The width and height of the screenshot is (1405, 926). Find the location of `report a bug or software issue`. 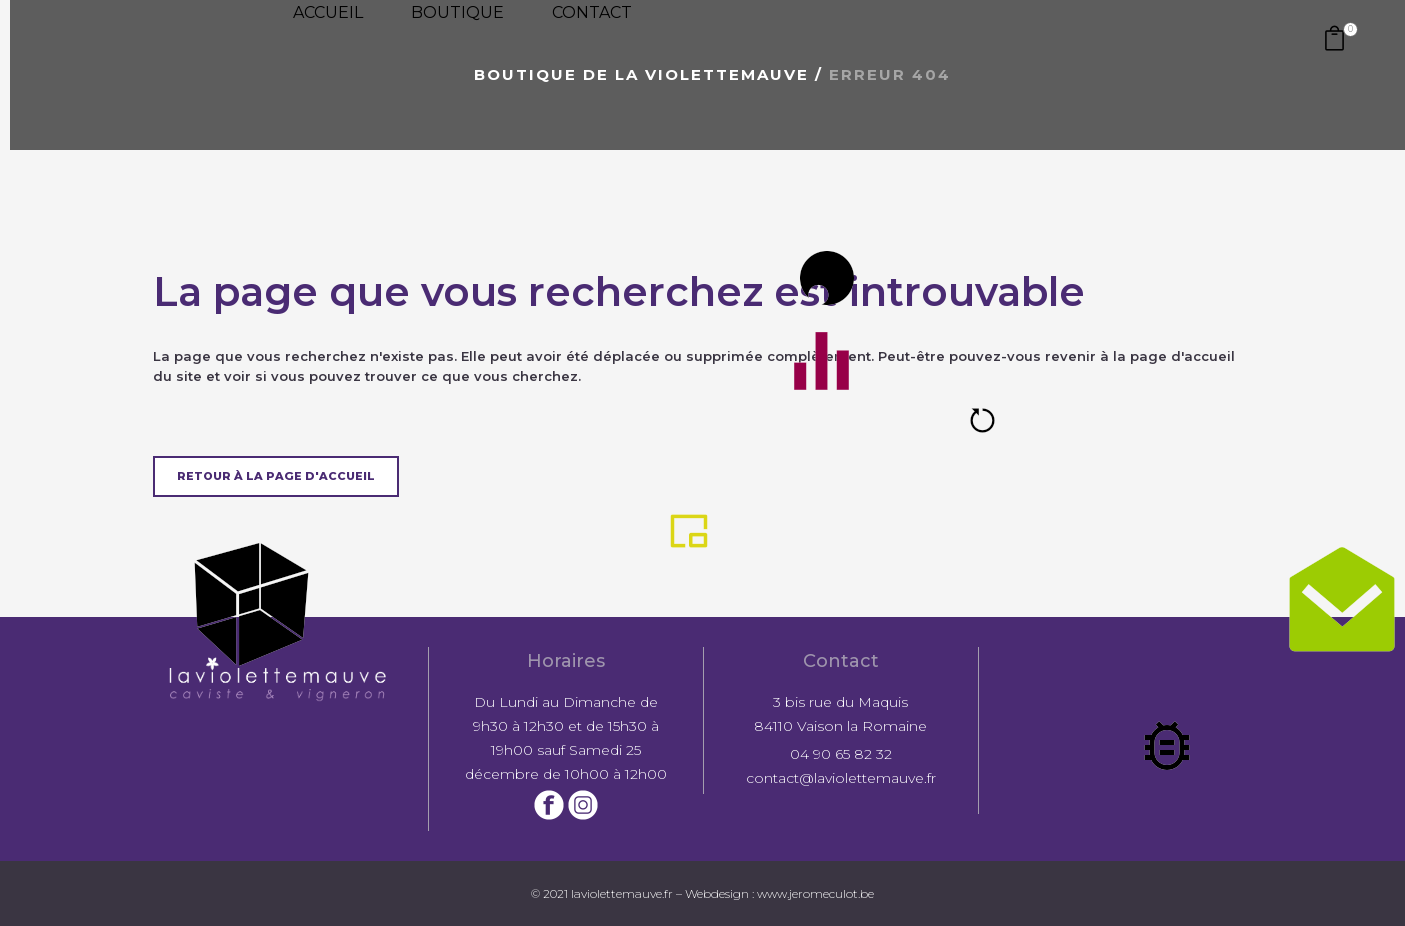

report a bug or software issue is located at coordinates (1167, 745).